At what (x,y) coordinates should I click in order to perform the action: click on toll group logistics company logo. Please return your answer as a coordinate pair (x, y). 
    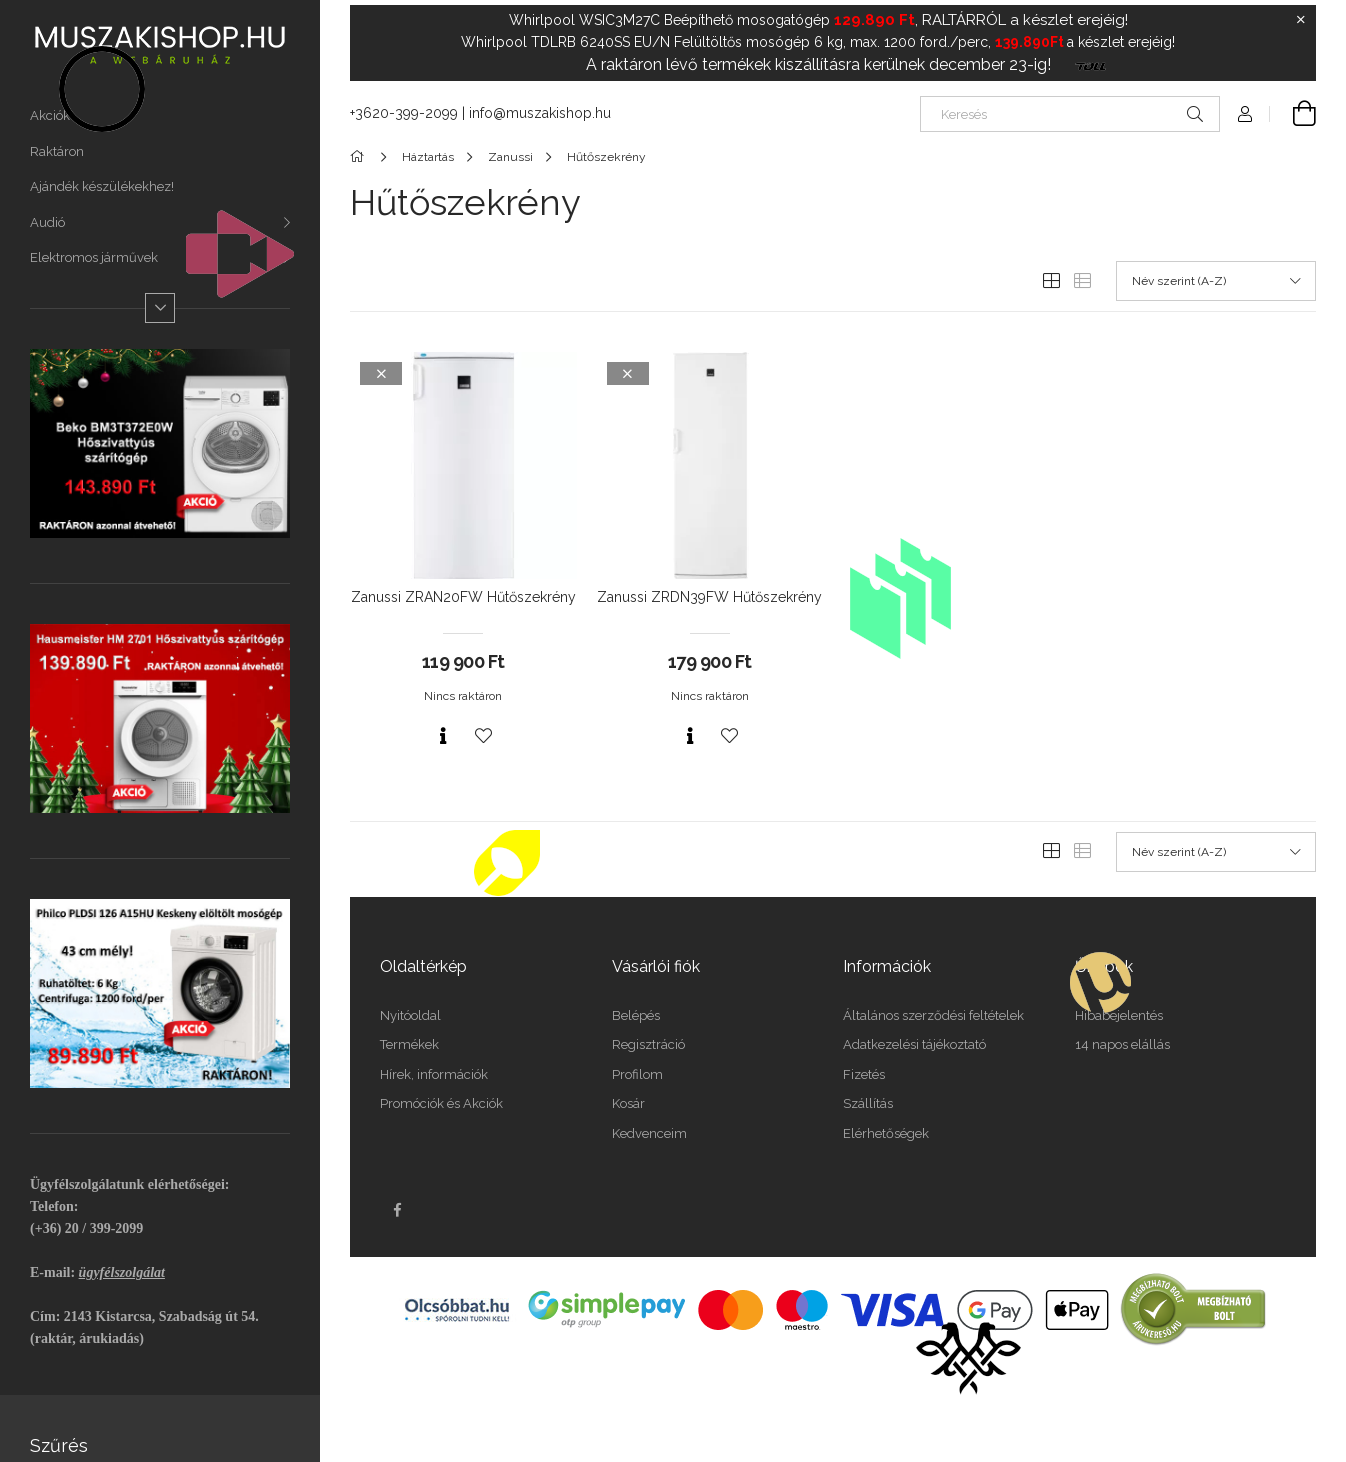
    Looking at the image, I should click on (1090, 66).